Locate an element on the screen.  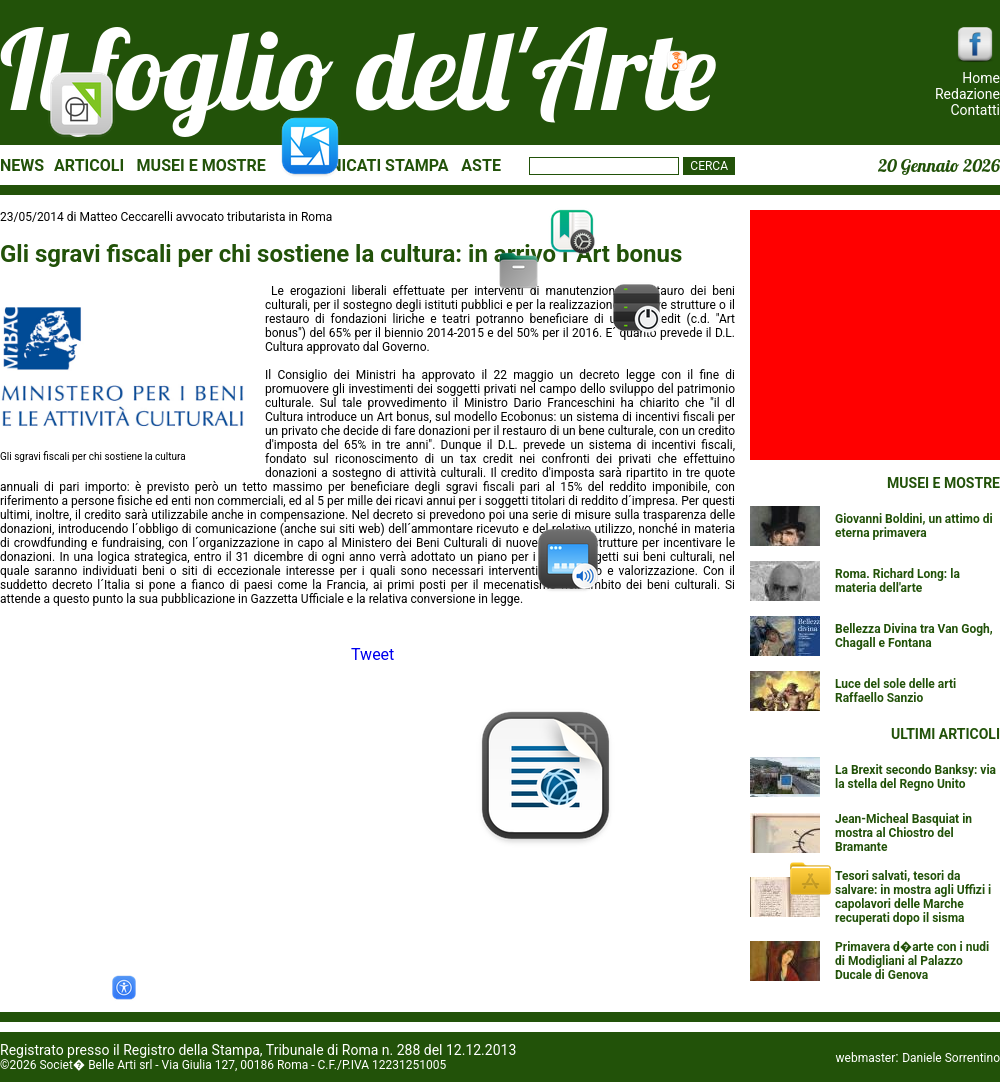
open the file manager application is located at coordinates (518, 270).